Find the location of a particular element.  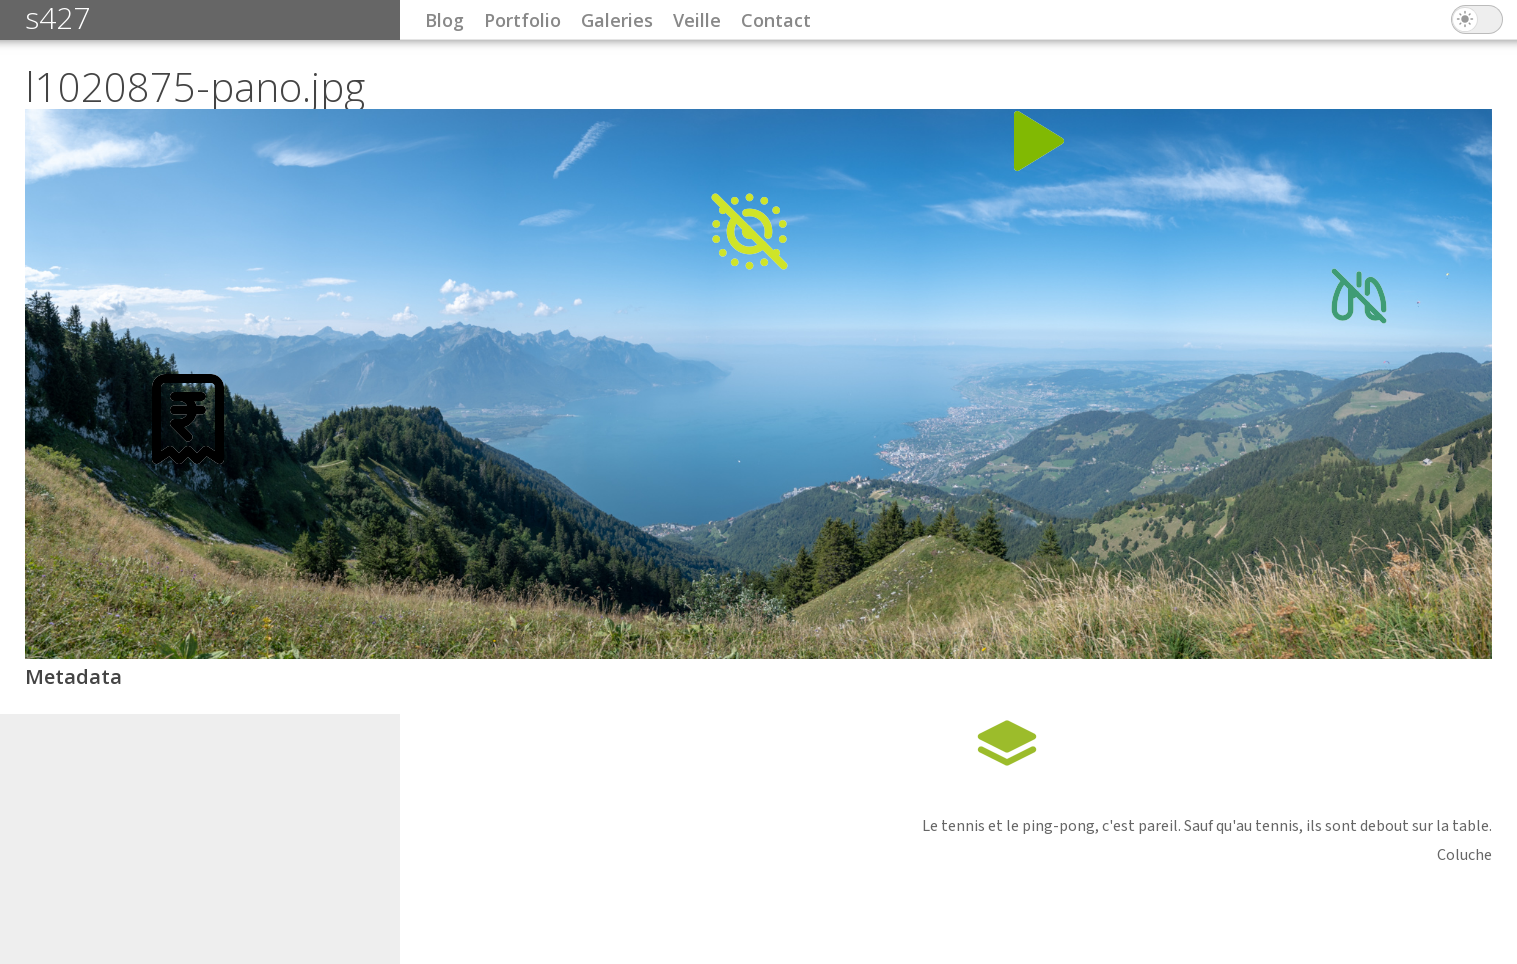

view receipt or transaction in rupees is located at coordinates (188, 419).